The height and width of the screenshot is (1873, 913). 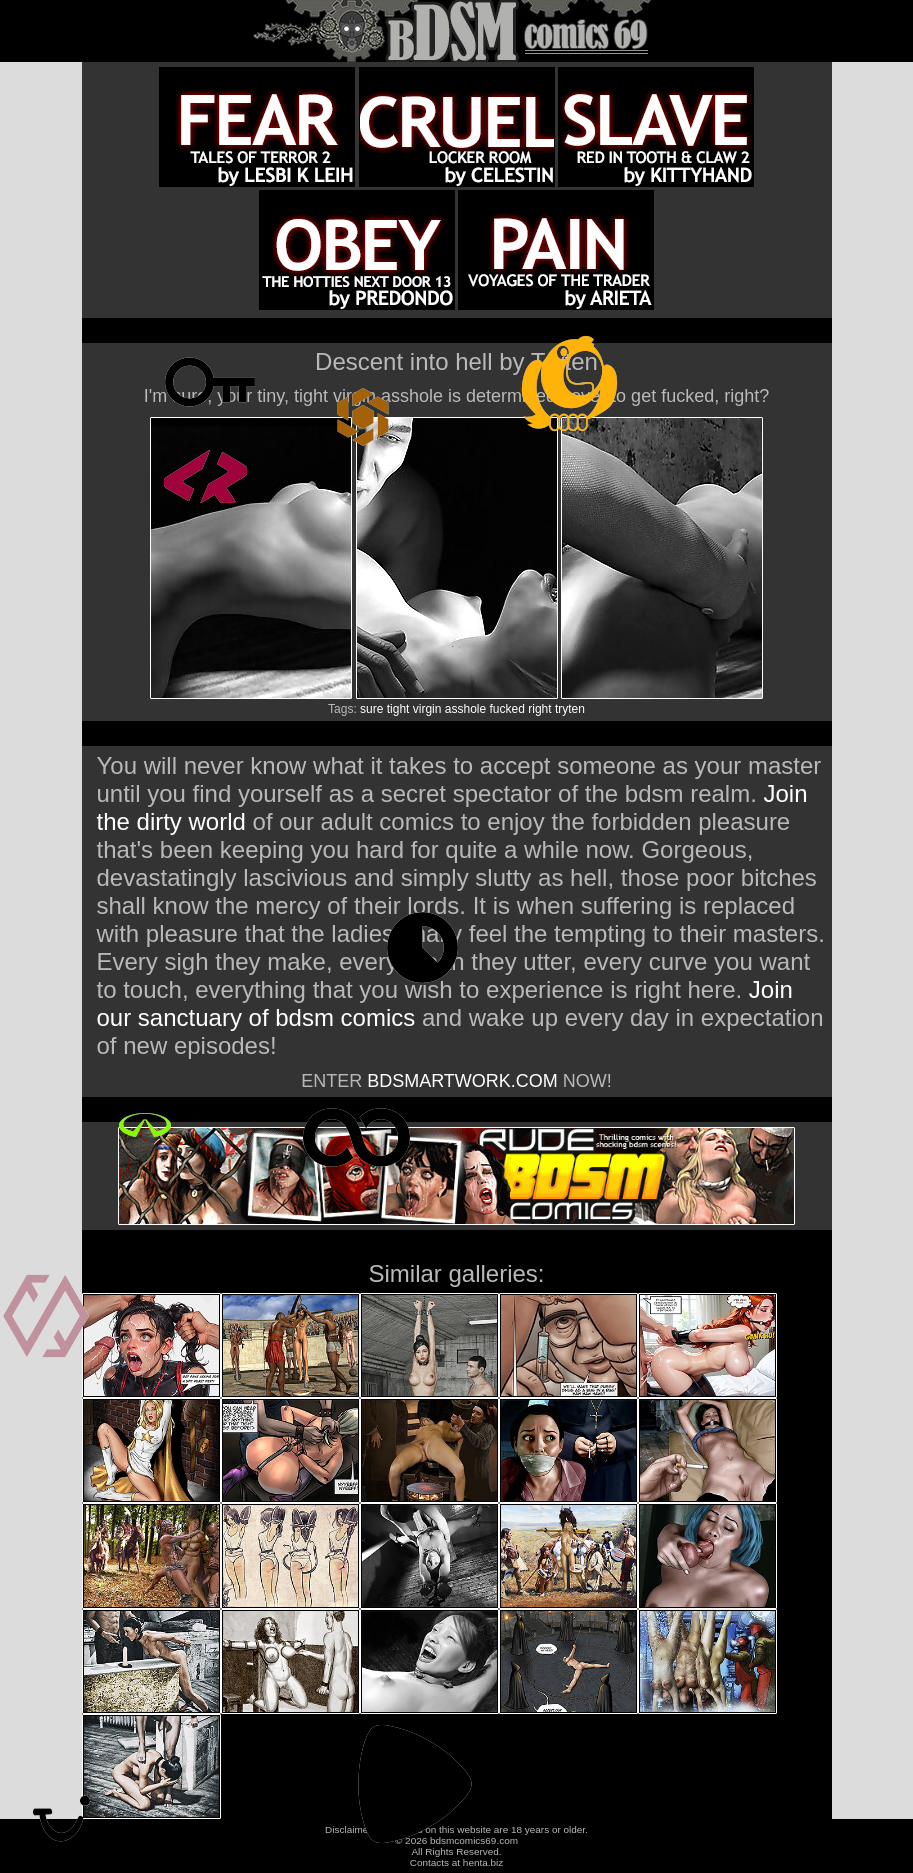 I want to click on themeisle brand logo, so click(x=569, y=383).